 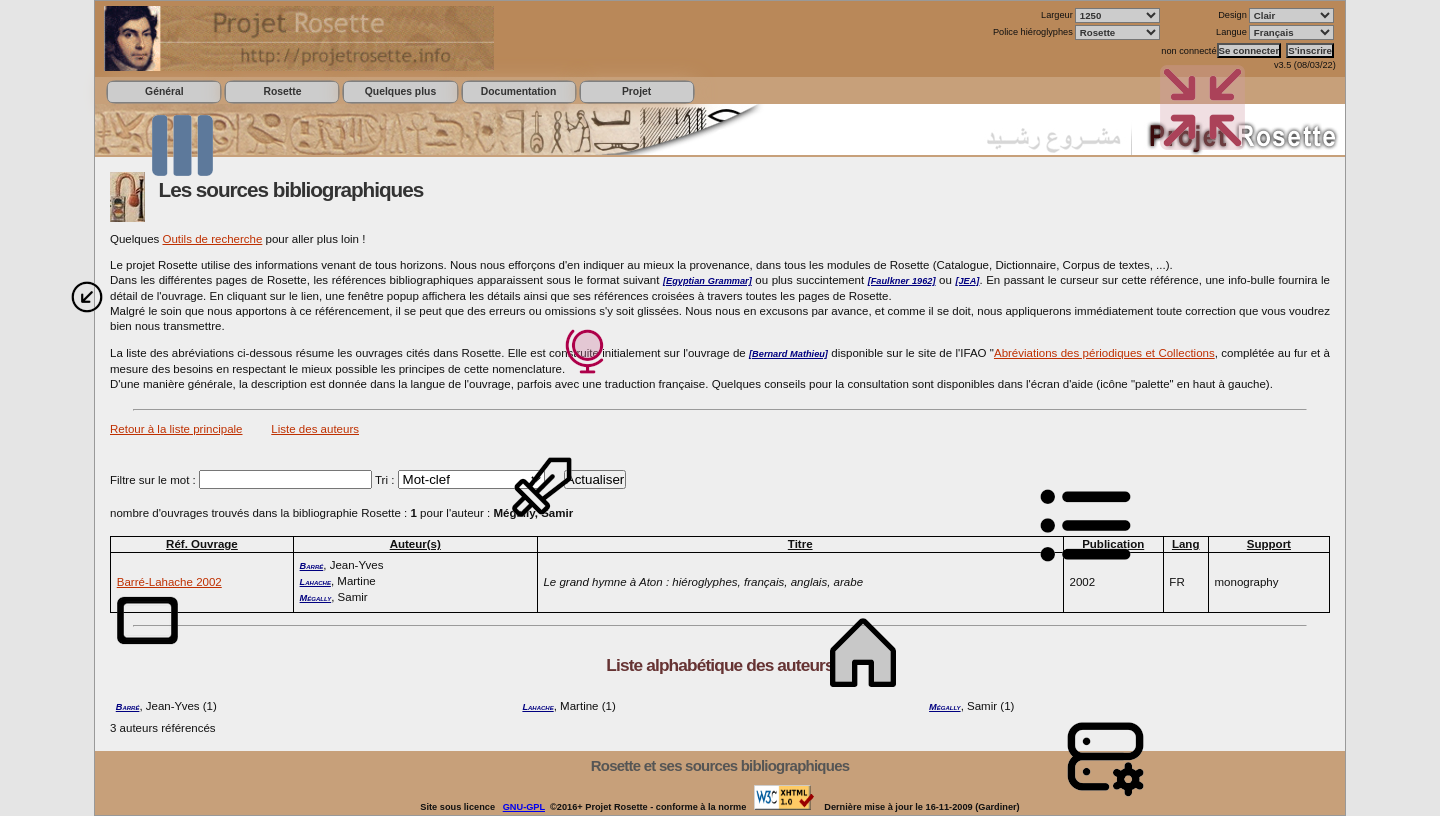 I want to click on access combat or battle features, so click(x=543, y=486).